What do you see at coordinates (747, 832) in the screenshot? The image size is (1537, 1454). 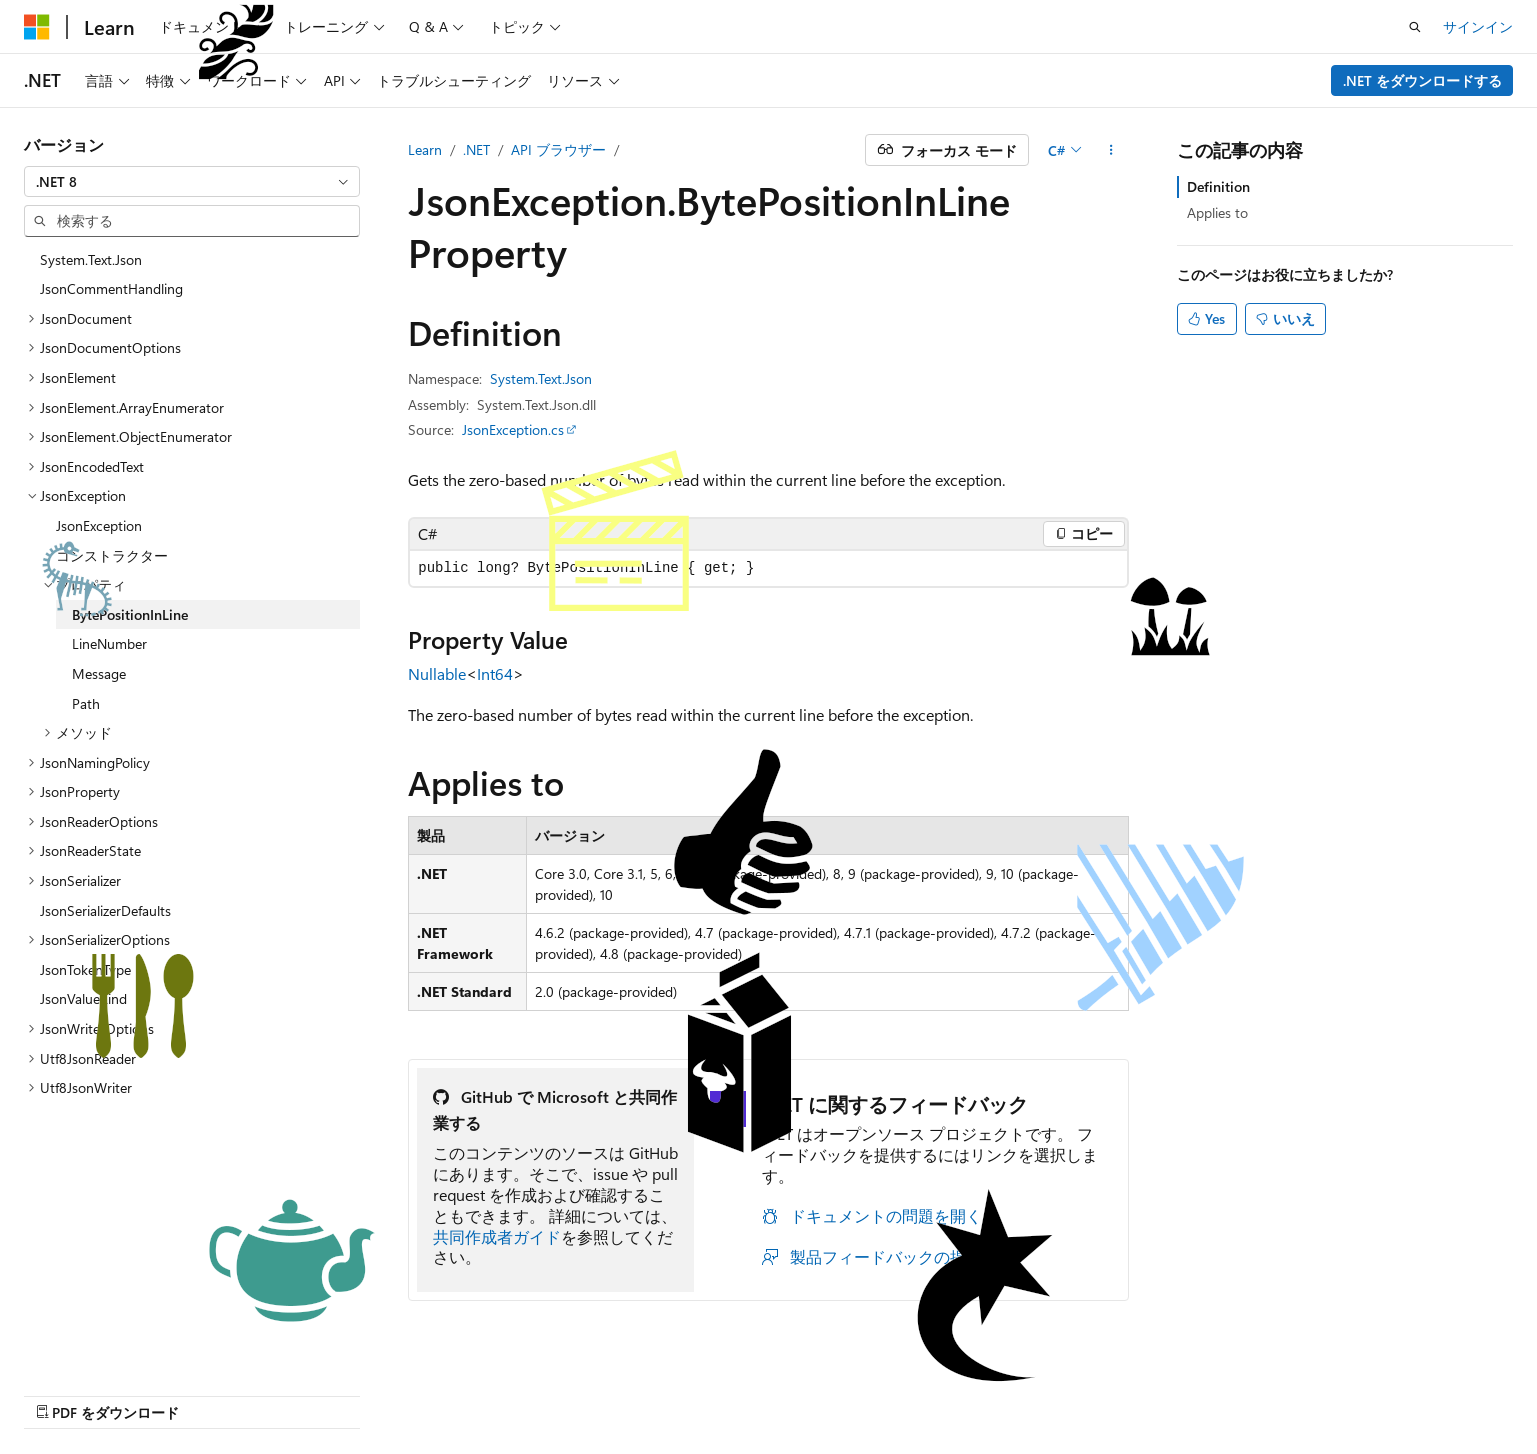 I see `like or upvote content` at bounding box center [747, 832].